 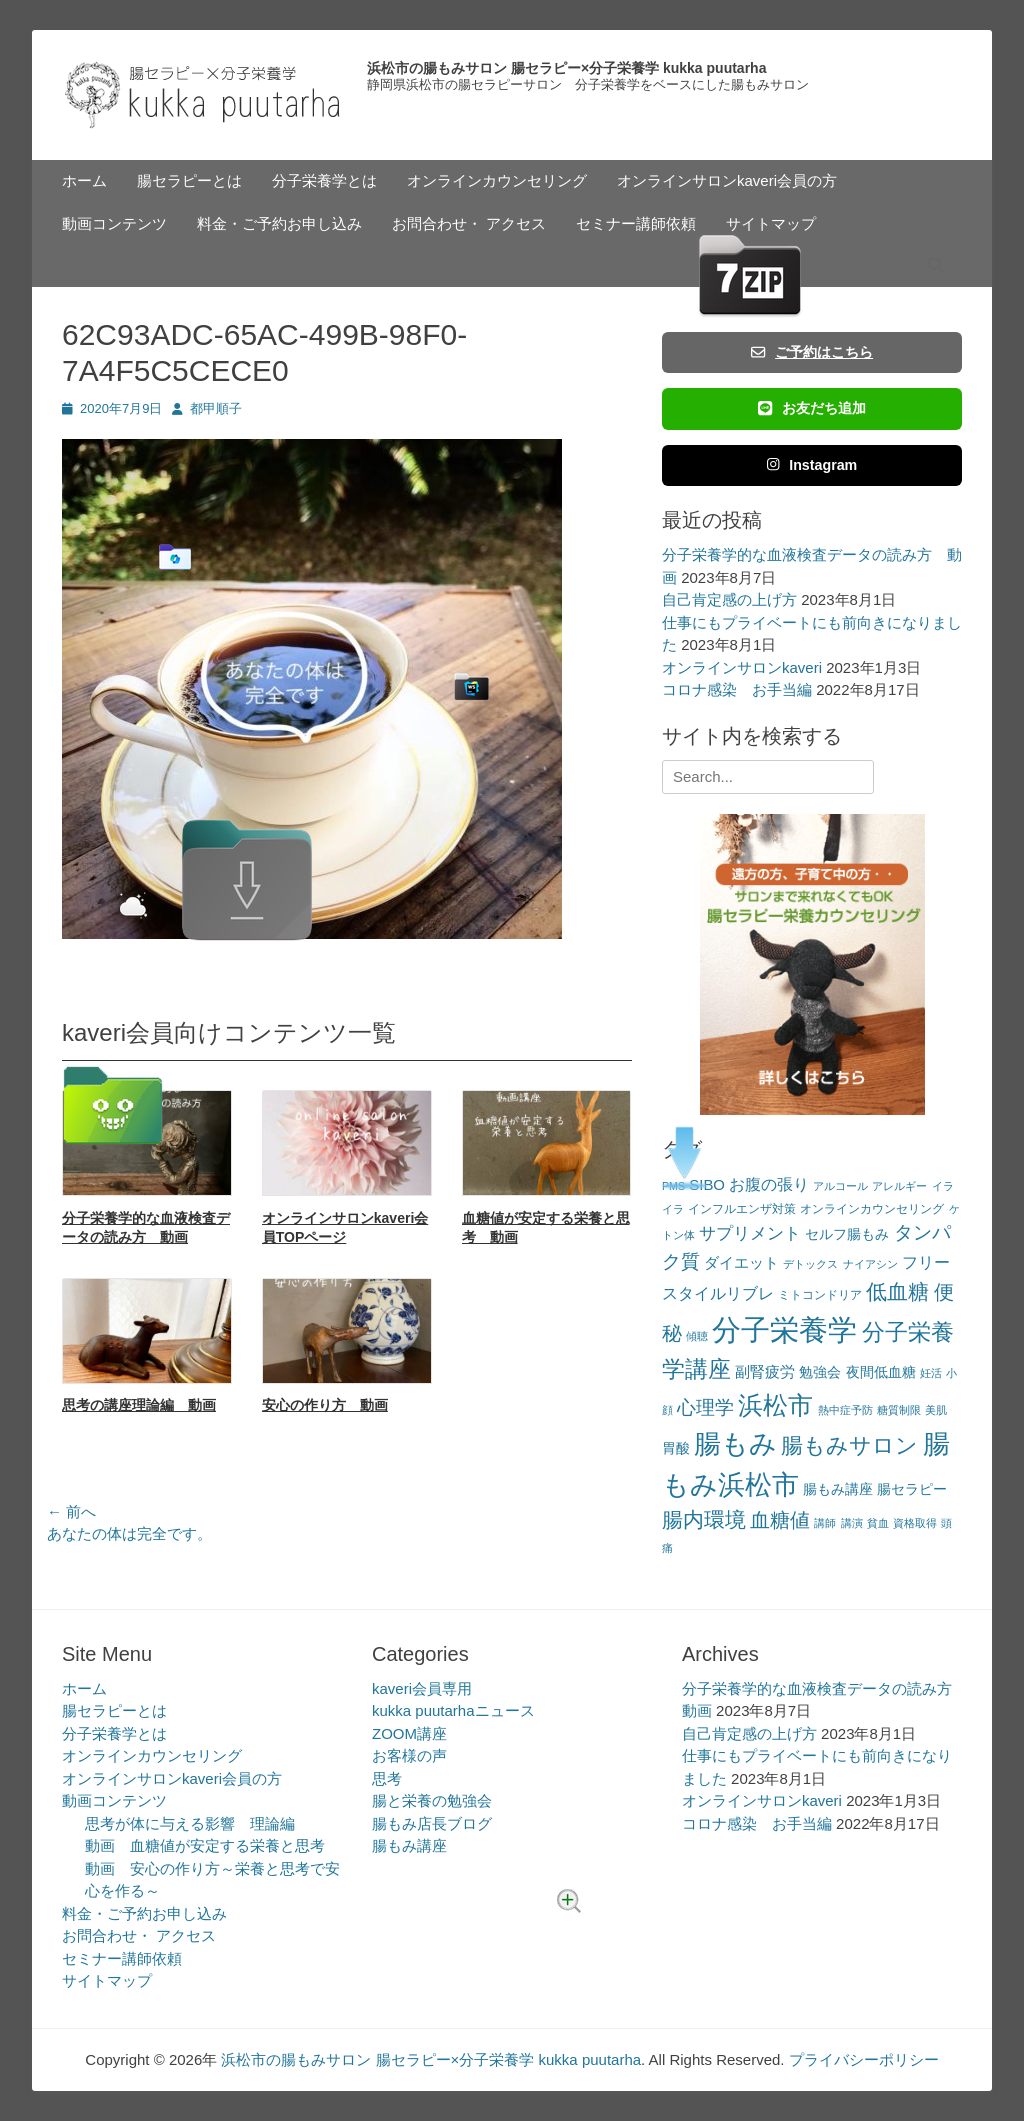 What do you see at coordinates (175, 558) in the screenshot?
I see `open folder containing Microsoft Copilot files` at bounding box center [175, 558].